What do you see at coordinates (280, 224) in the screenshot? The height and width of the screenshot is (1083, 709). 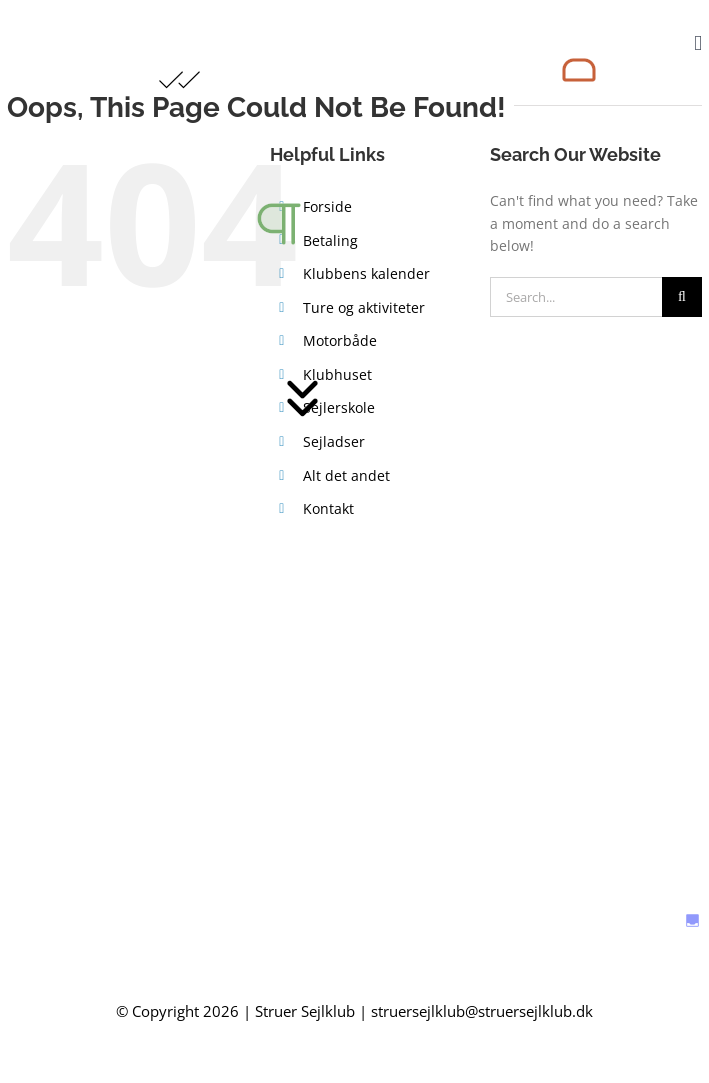 I see `insert a paragraph break` at bounding box center [280, 224].